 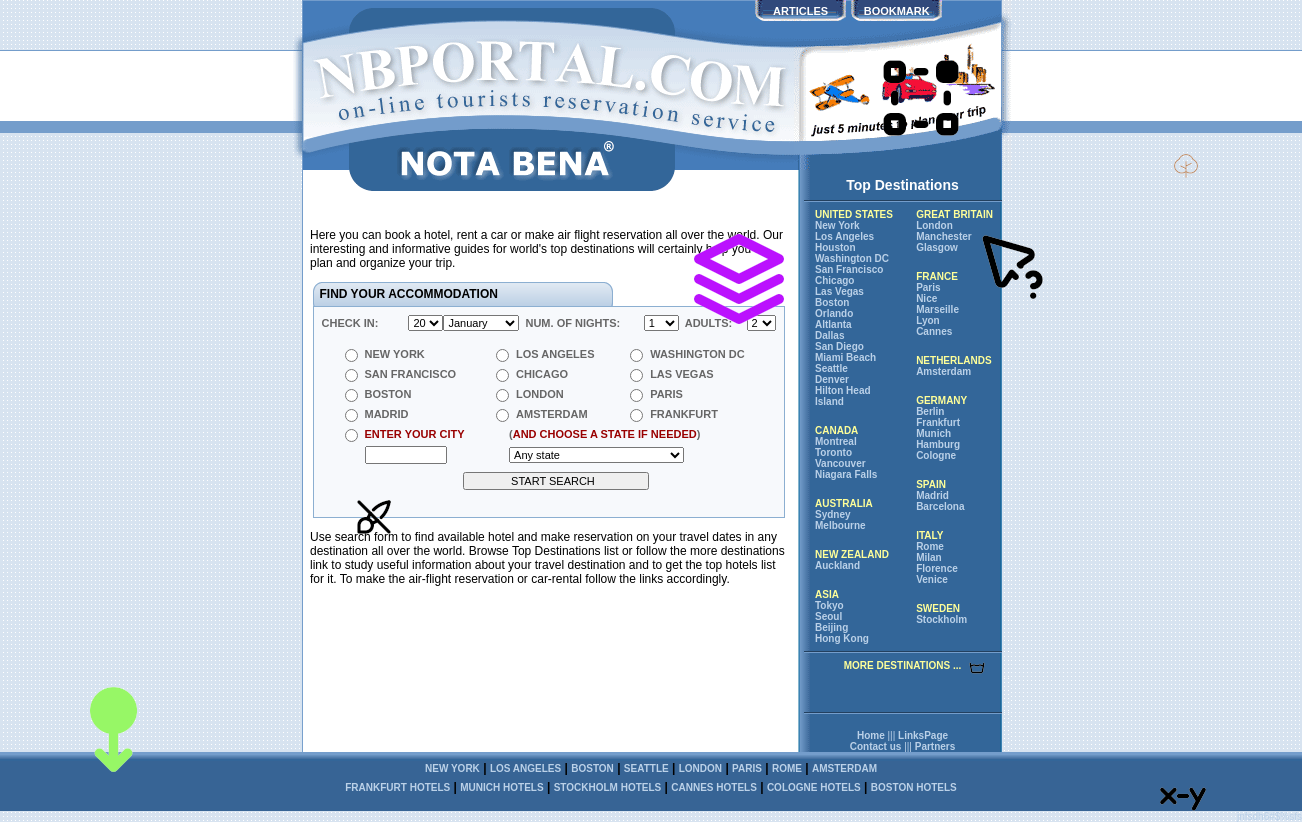 What do you see at coordinates (739, 279) in the screenshot?
I see `view stacked layers or content` at bounding box center [739, 279].